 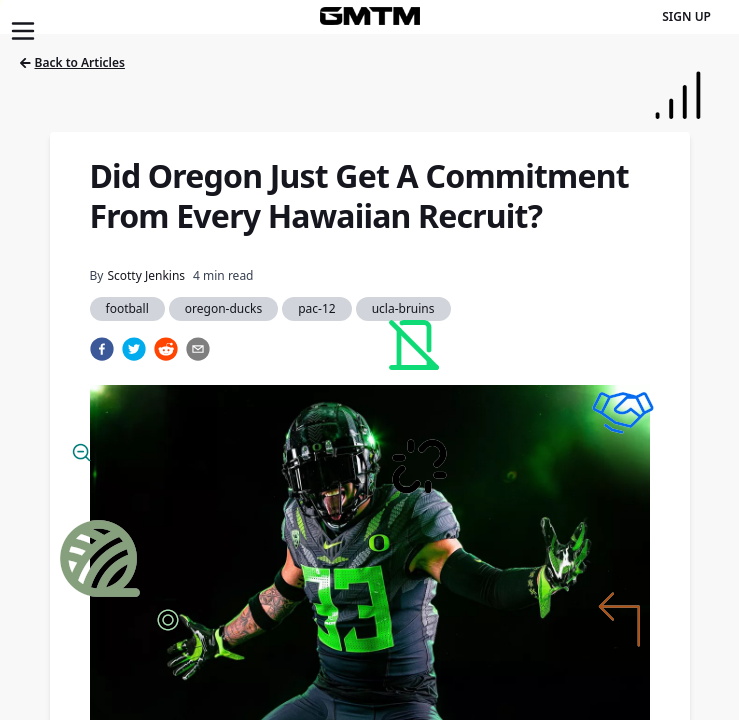 I want to click on select a single option from a list, so click(x=168, y=620).